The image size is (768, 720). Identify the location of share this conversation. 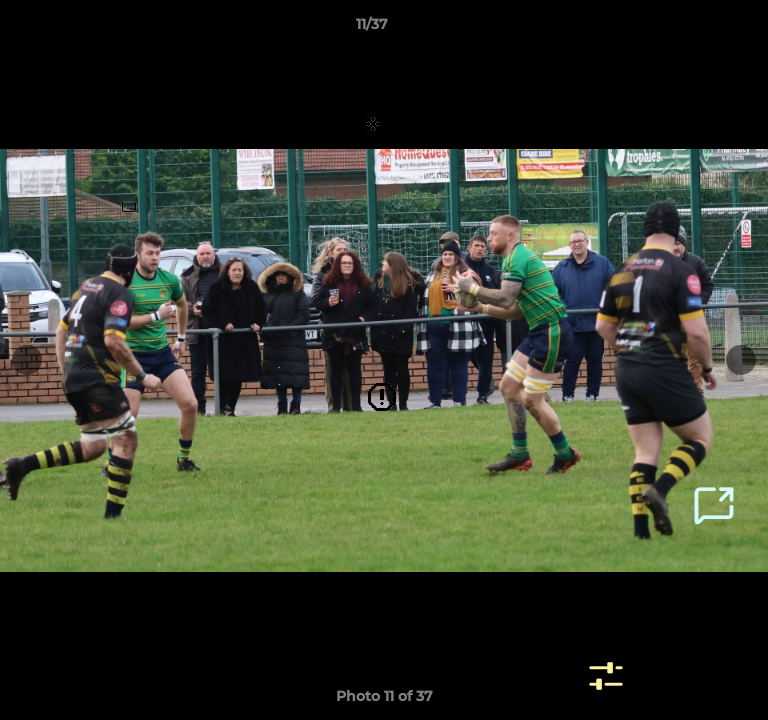
(714, 505).